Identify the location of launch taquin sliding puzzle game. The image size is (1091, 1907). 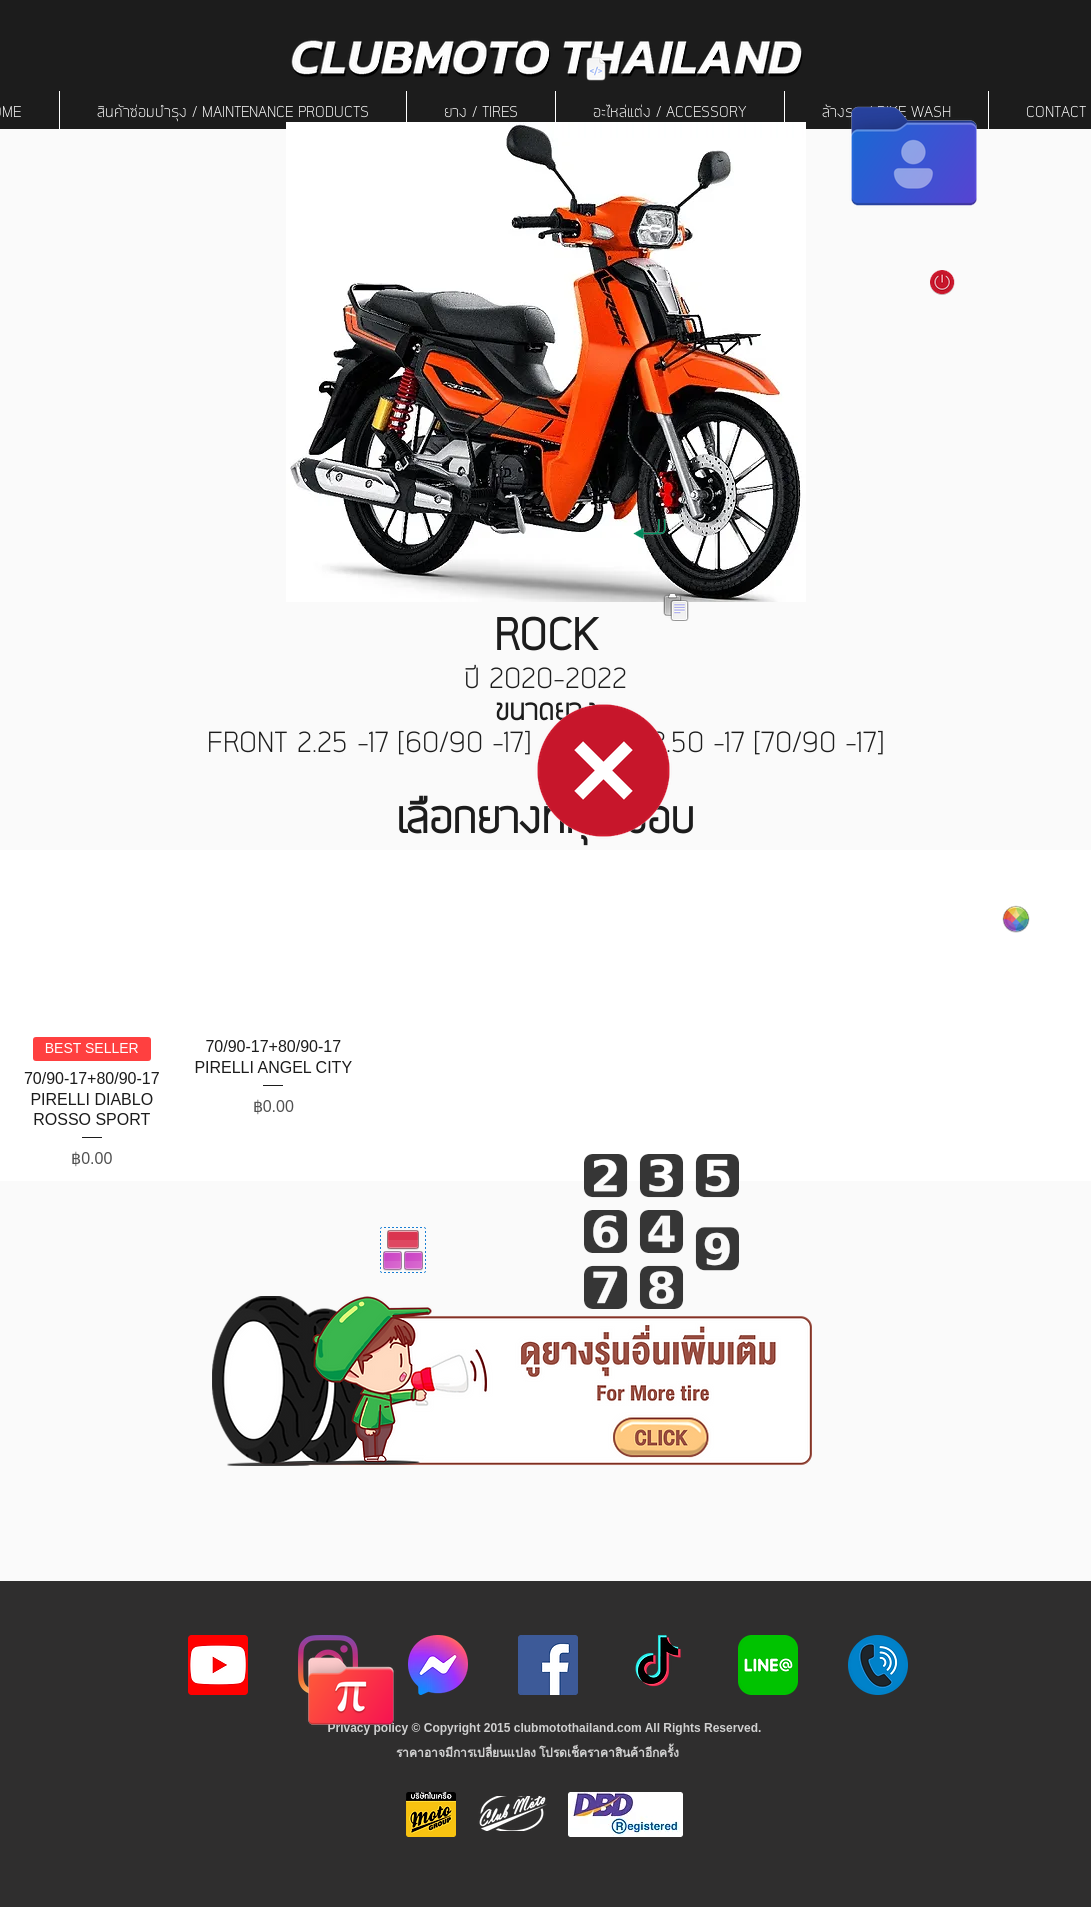
(661, 1231).